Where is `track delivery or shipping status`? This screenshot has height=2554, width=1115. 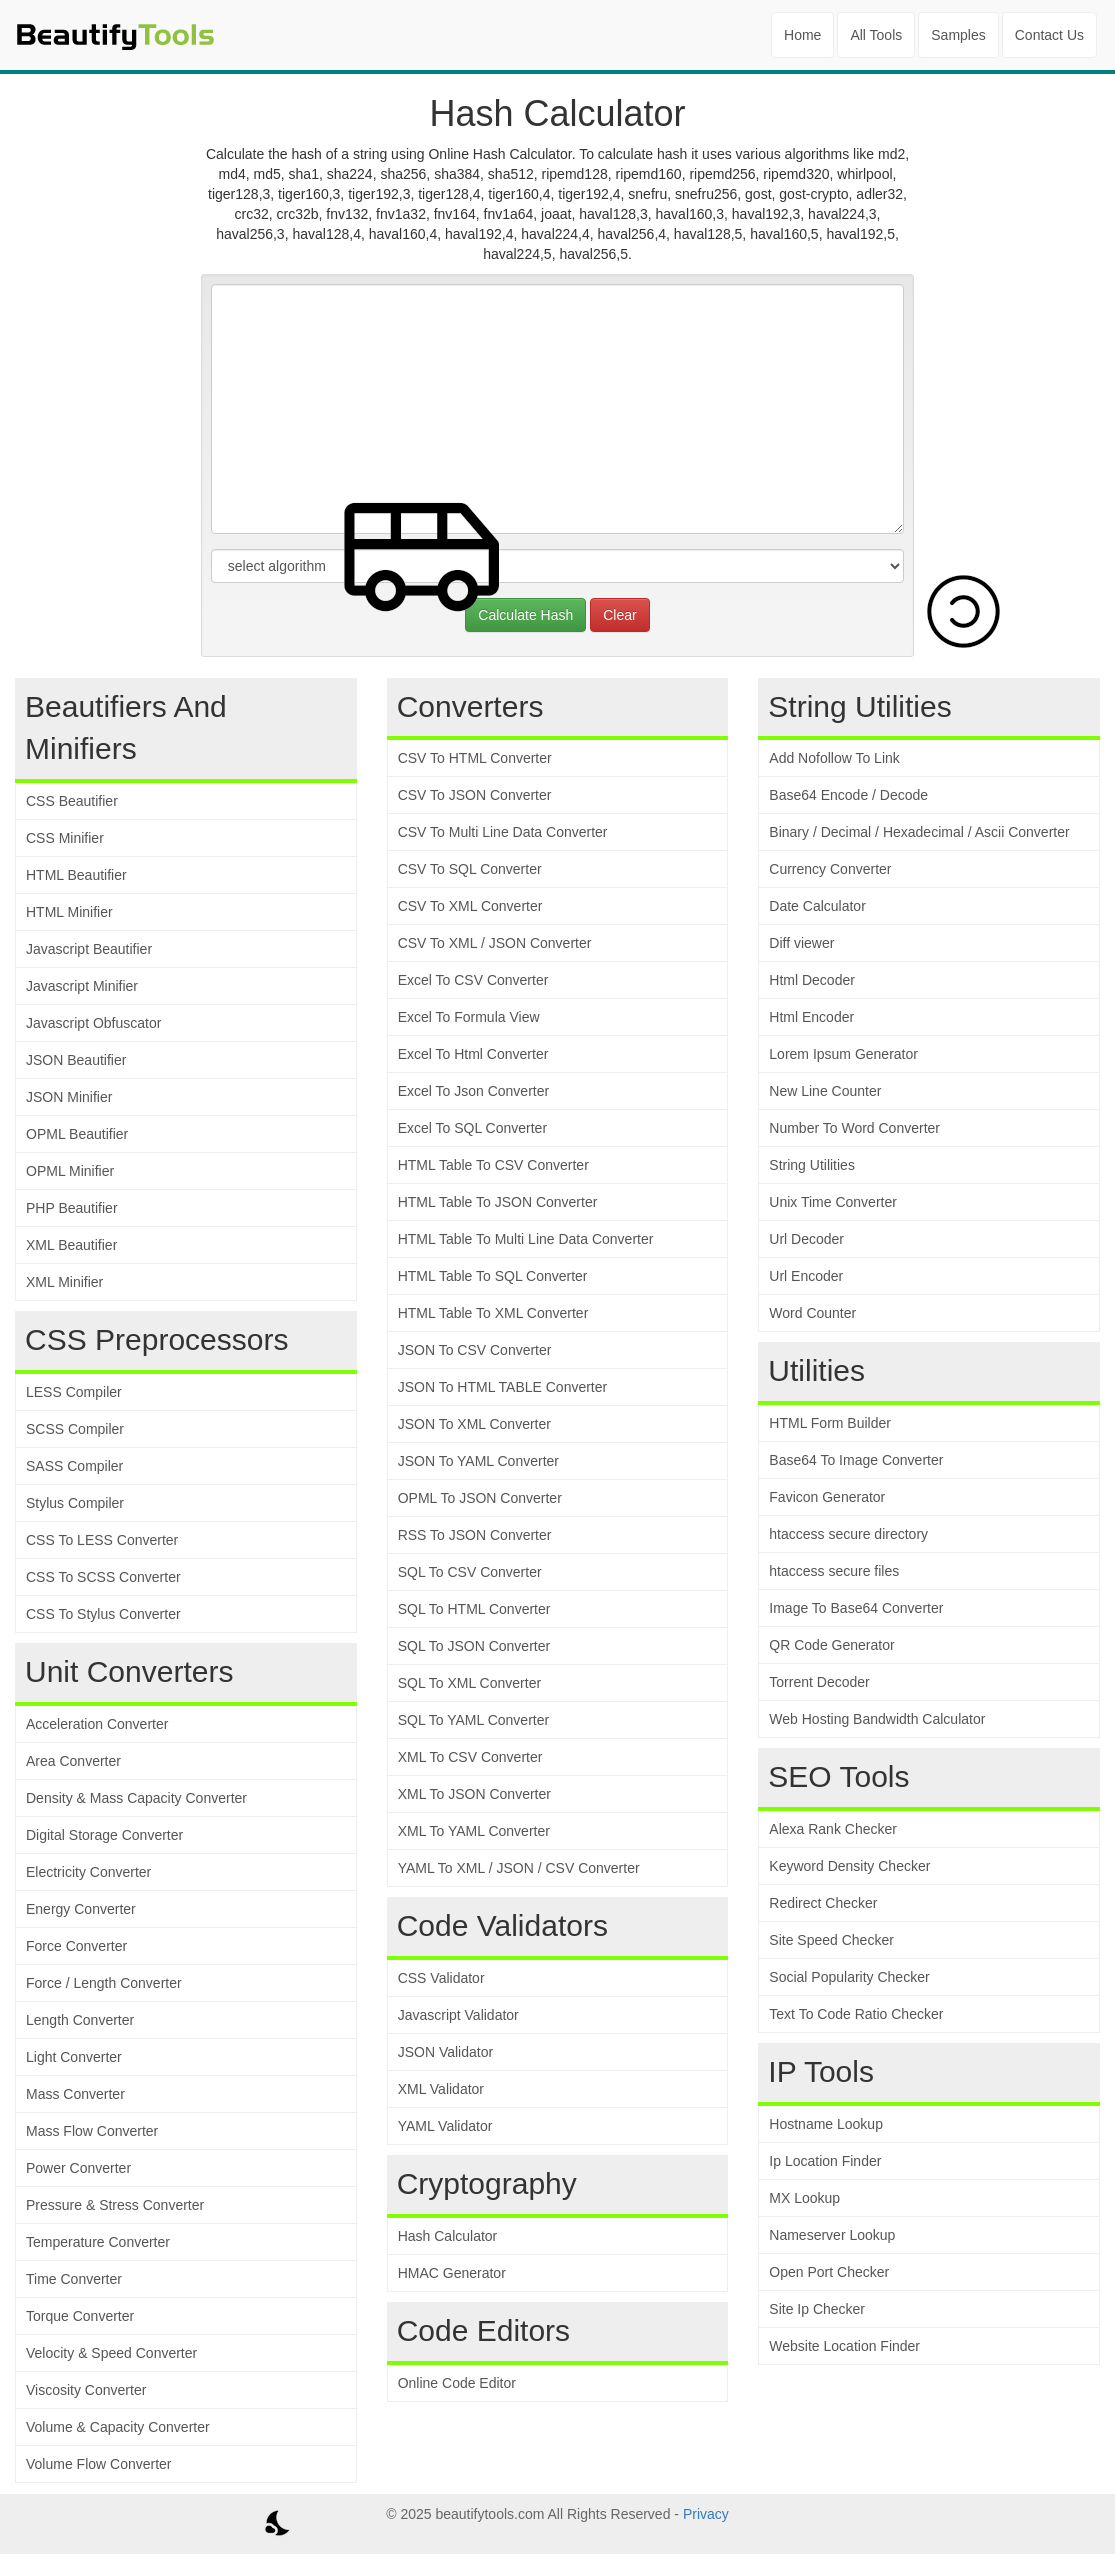
track delivery or shipping status is located at coordinates (416, 554).